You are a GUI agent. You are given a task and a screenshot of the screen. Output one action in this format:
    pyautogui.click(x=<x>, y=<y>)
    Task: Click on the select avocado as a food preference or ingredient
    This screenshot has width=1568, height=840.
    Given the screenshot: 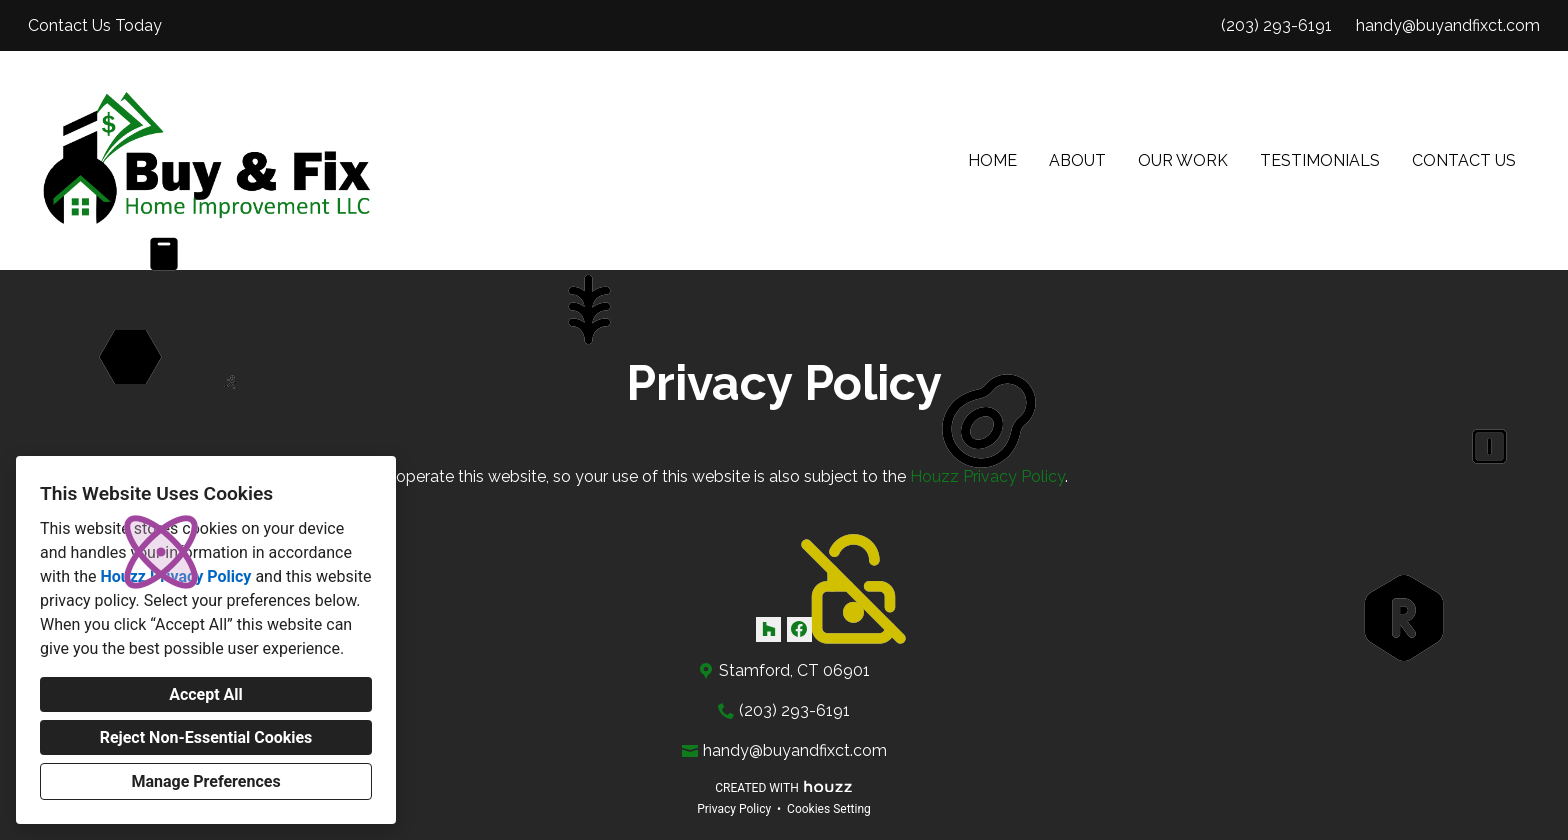 What is the action you would take?
    pyautogui.click(x=989, y=421)
    